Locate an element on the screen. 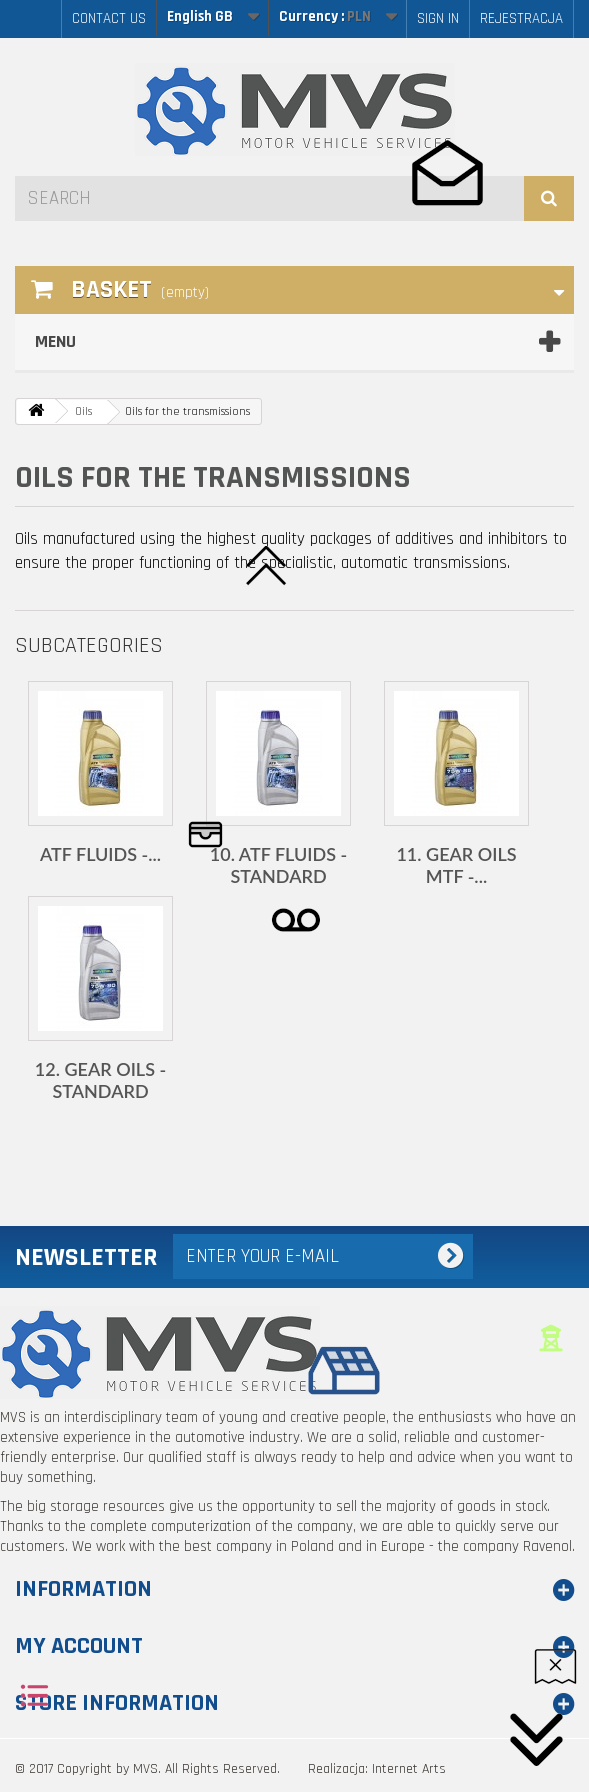 This screenshot has height=1792, width=589. expand content or show more items below is located at coordinates (536, 1737).